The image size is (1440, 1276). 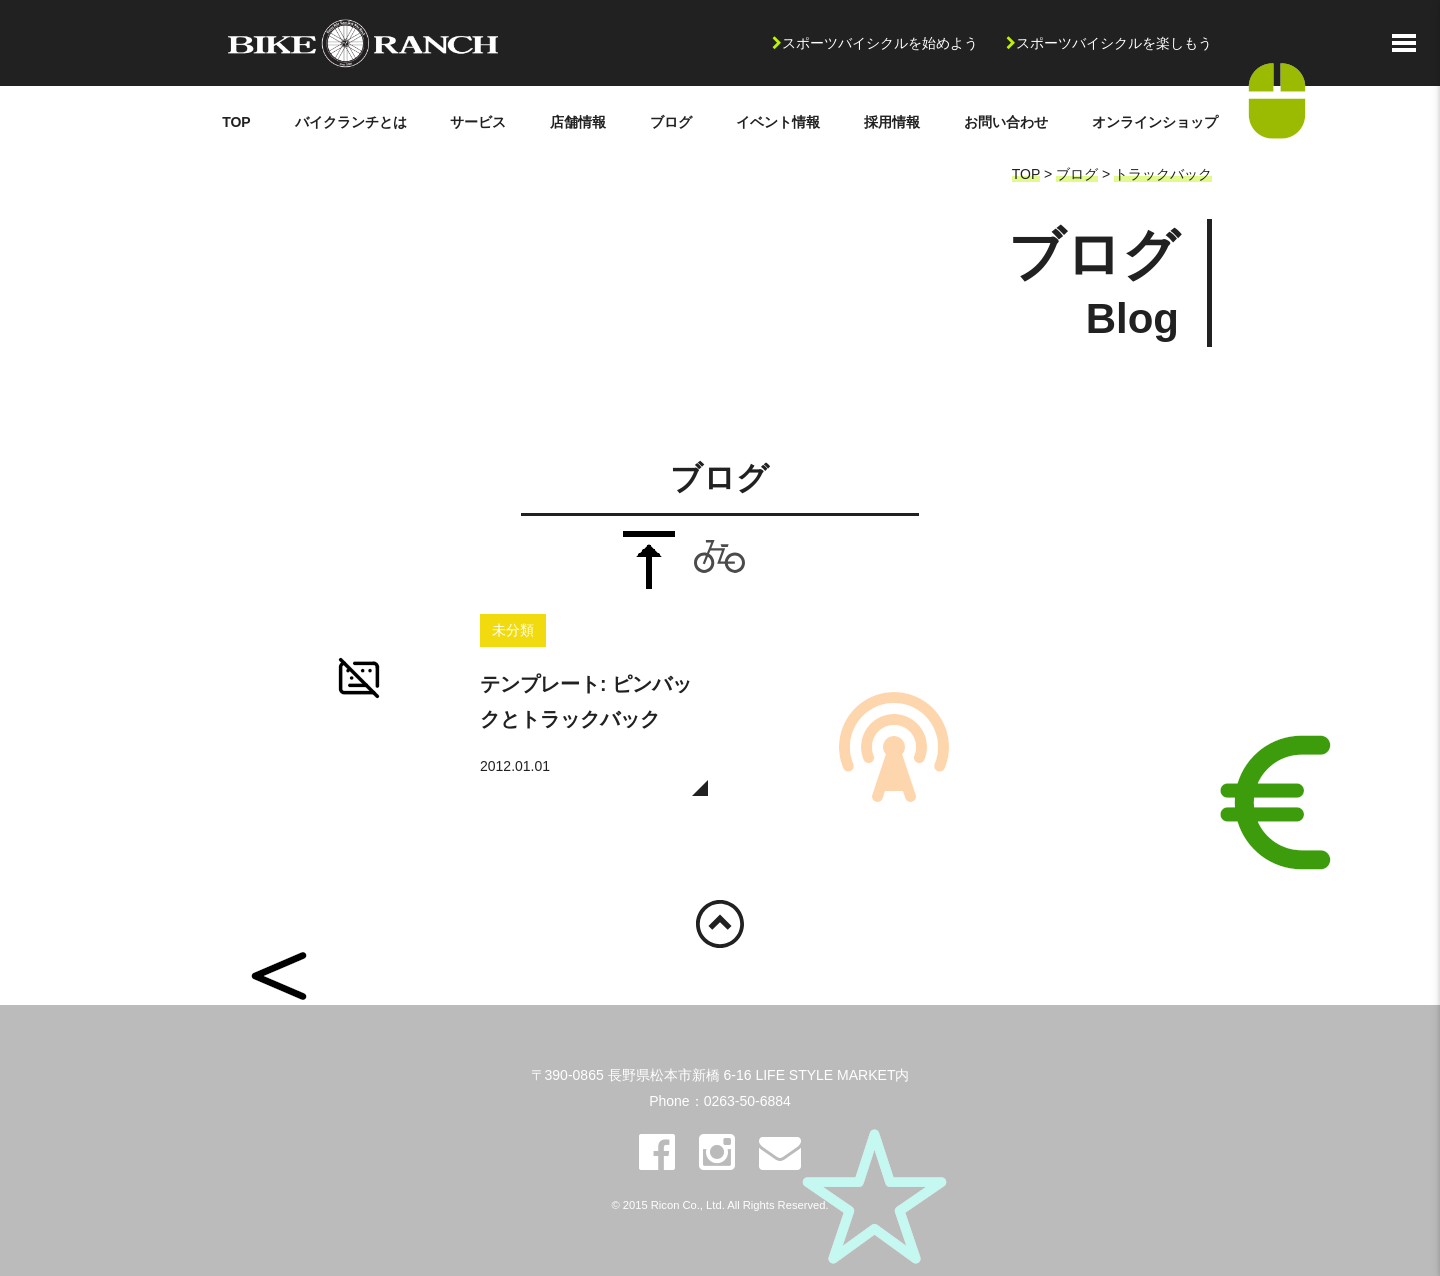 I want to click on indicates euro currency or price, so click(x=1282, y=802).